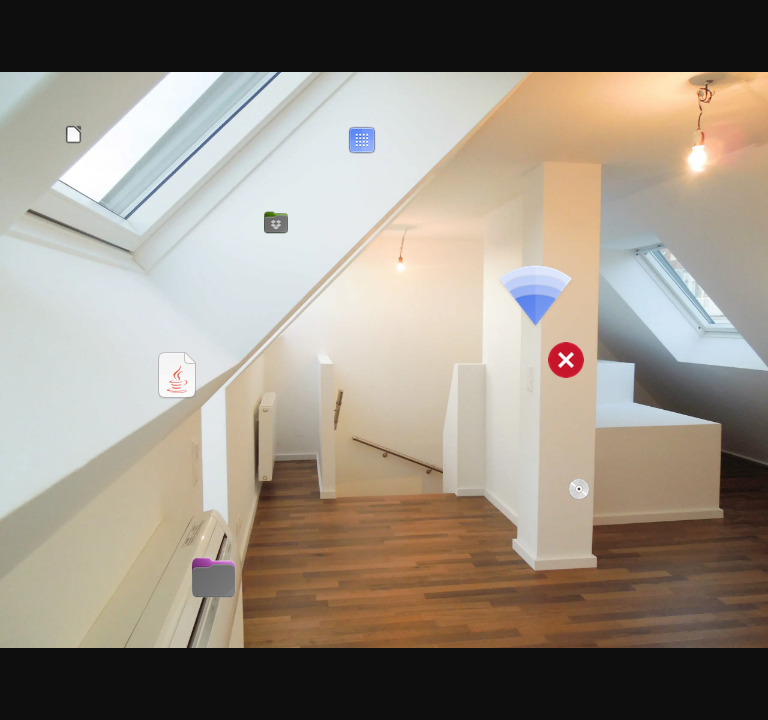  Describe the element at coordinates (213, 577) in the screenshot. I see `open a folder to view its contents` at that location.